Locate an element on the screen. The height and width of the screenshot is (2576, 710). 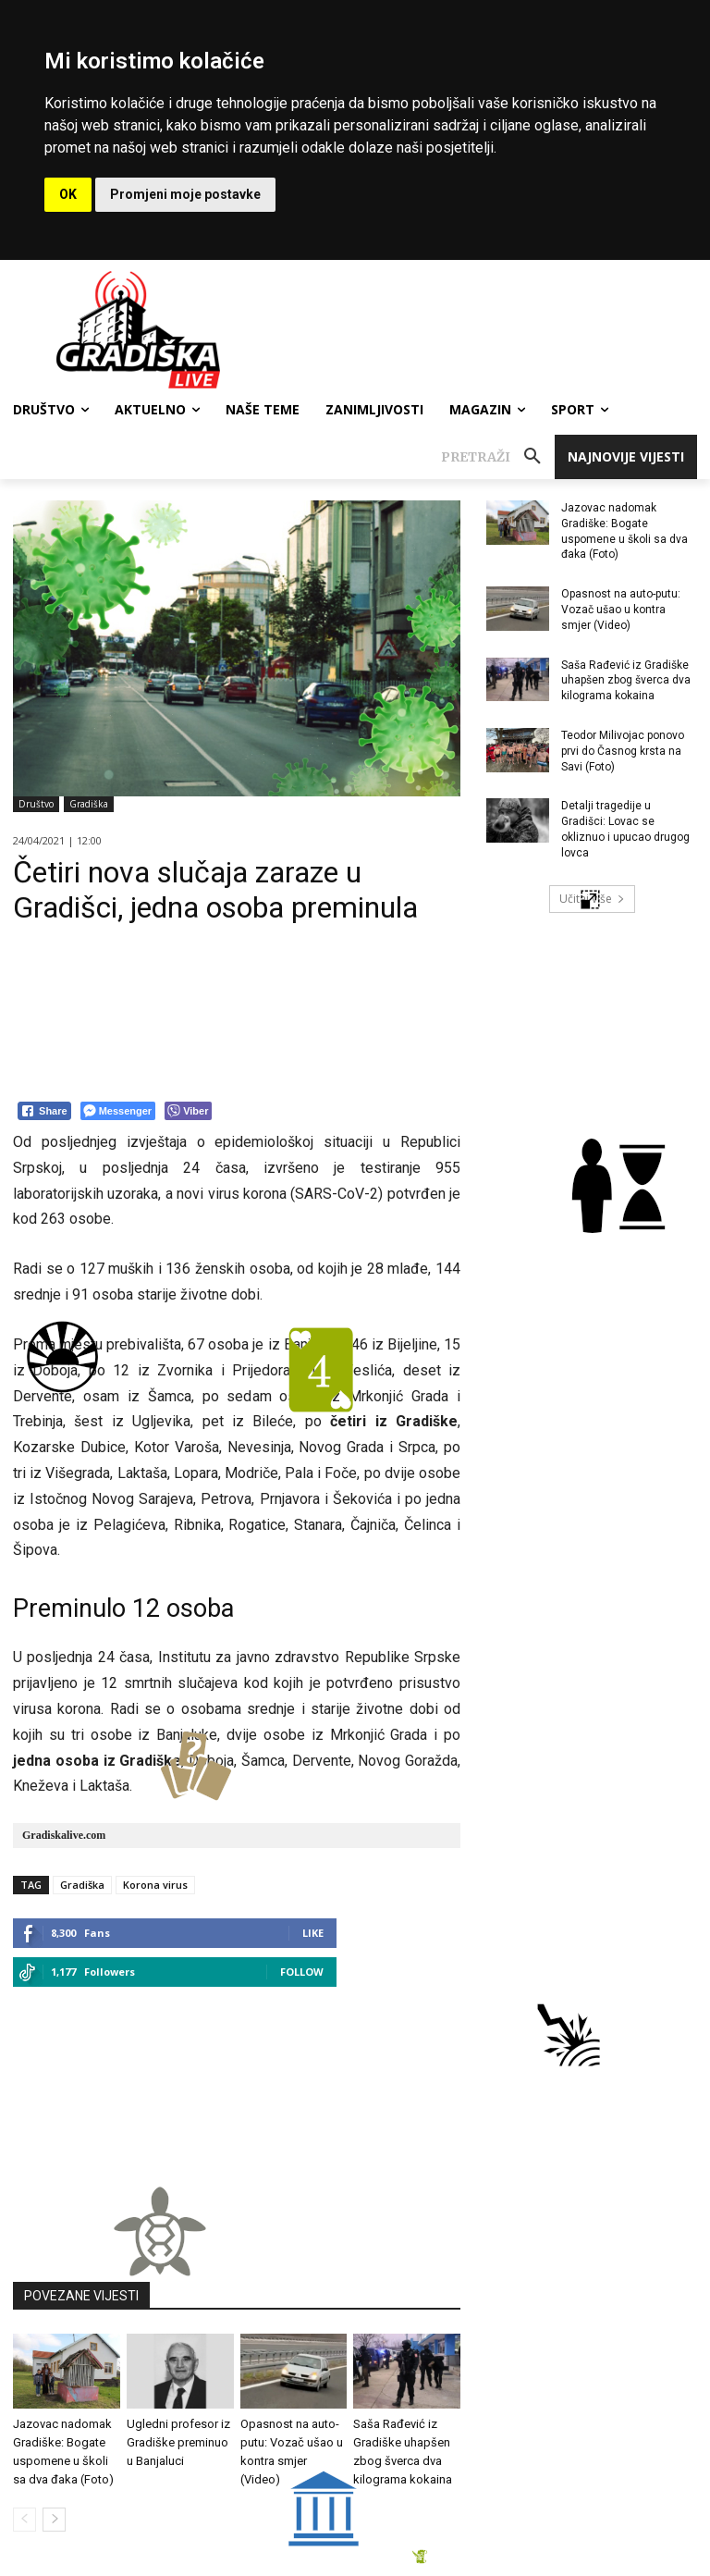
indicates slow loading or processing speed is located at coordinates (159, 2231).